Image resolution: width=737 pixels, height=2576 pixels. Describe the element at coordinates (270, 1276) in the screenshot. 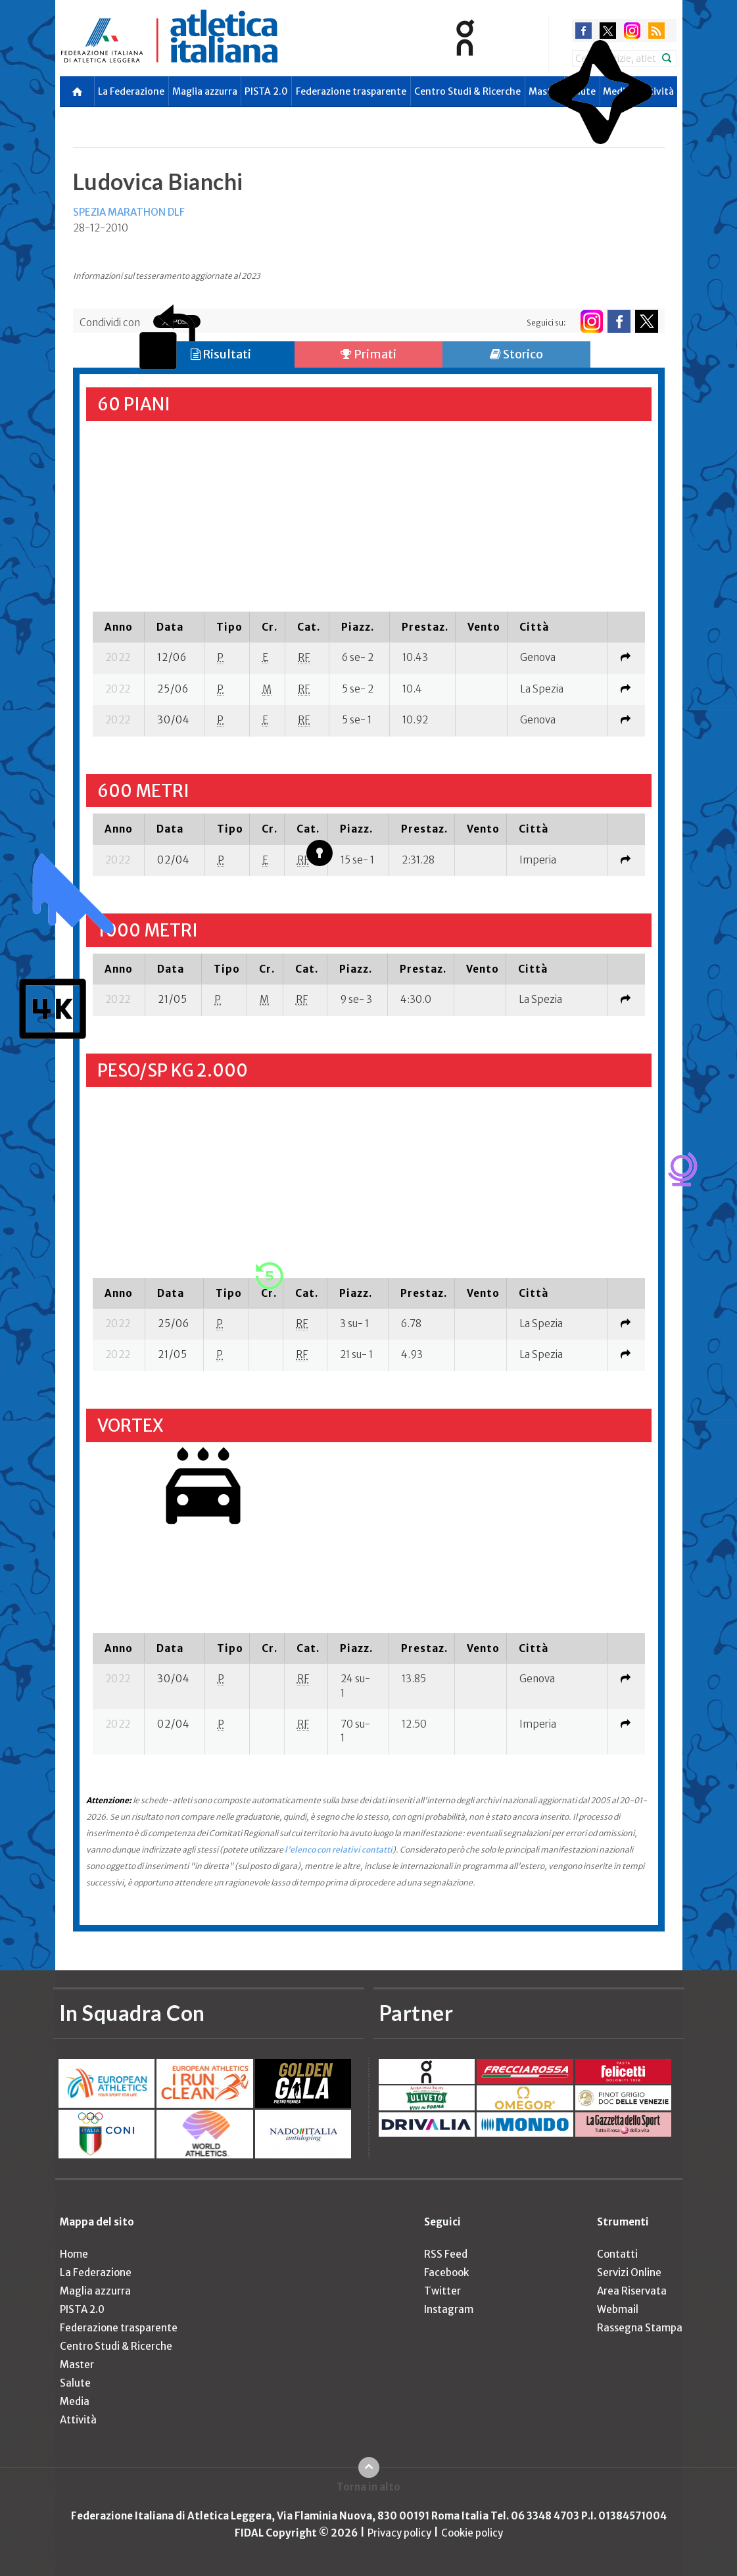

I see `rewind 5 seconds` at that location.